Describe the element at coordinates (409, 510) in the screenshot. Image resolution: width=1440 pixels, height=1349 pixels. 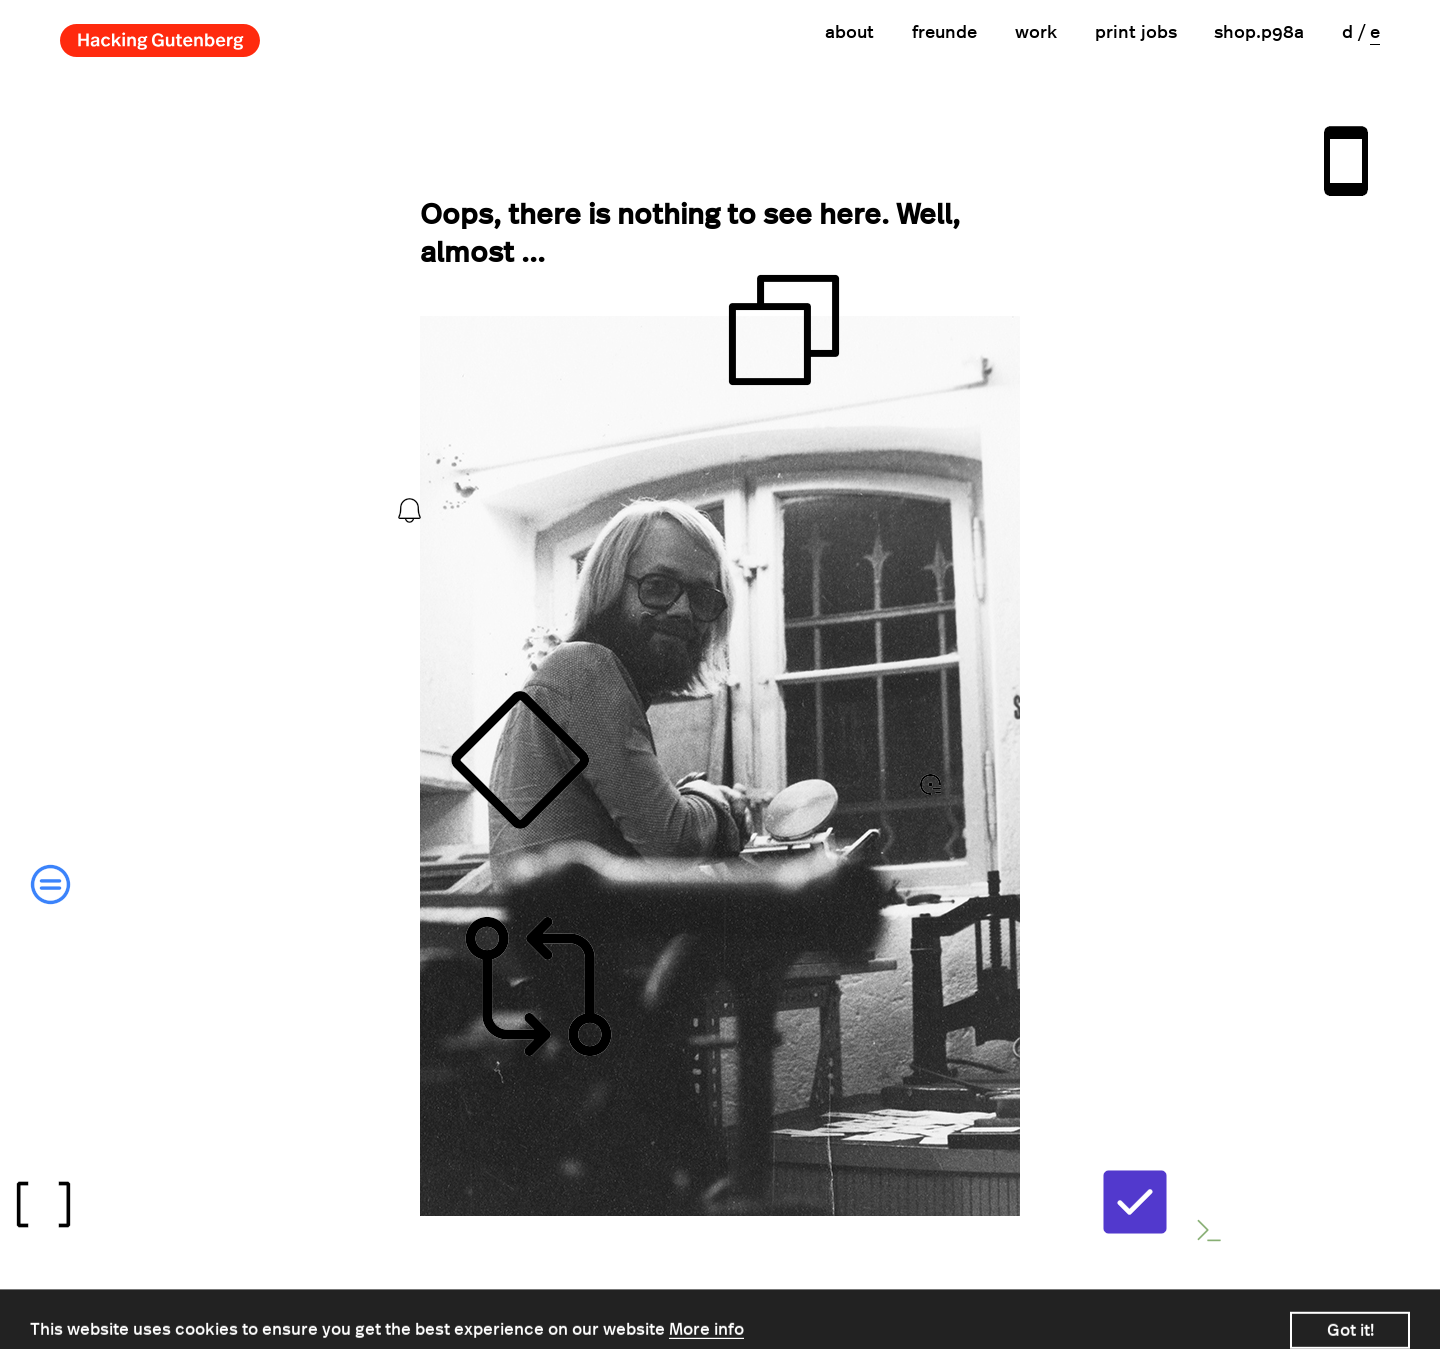
I see `view notifications` at that location.